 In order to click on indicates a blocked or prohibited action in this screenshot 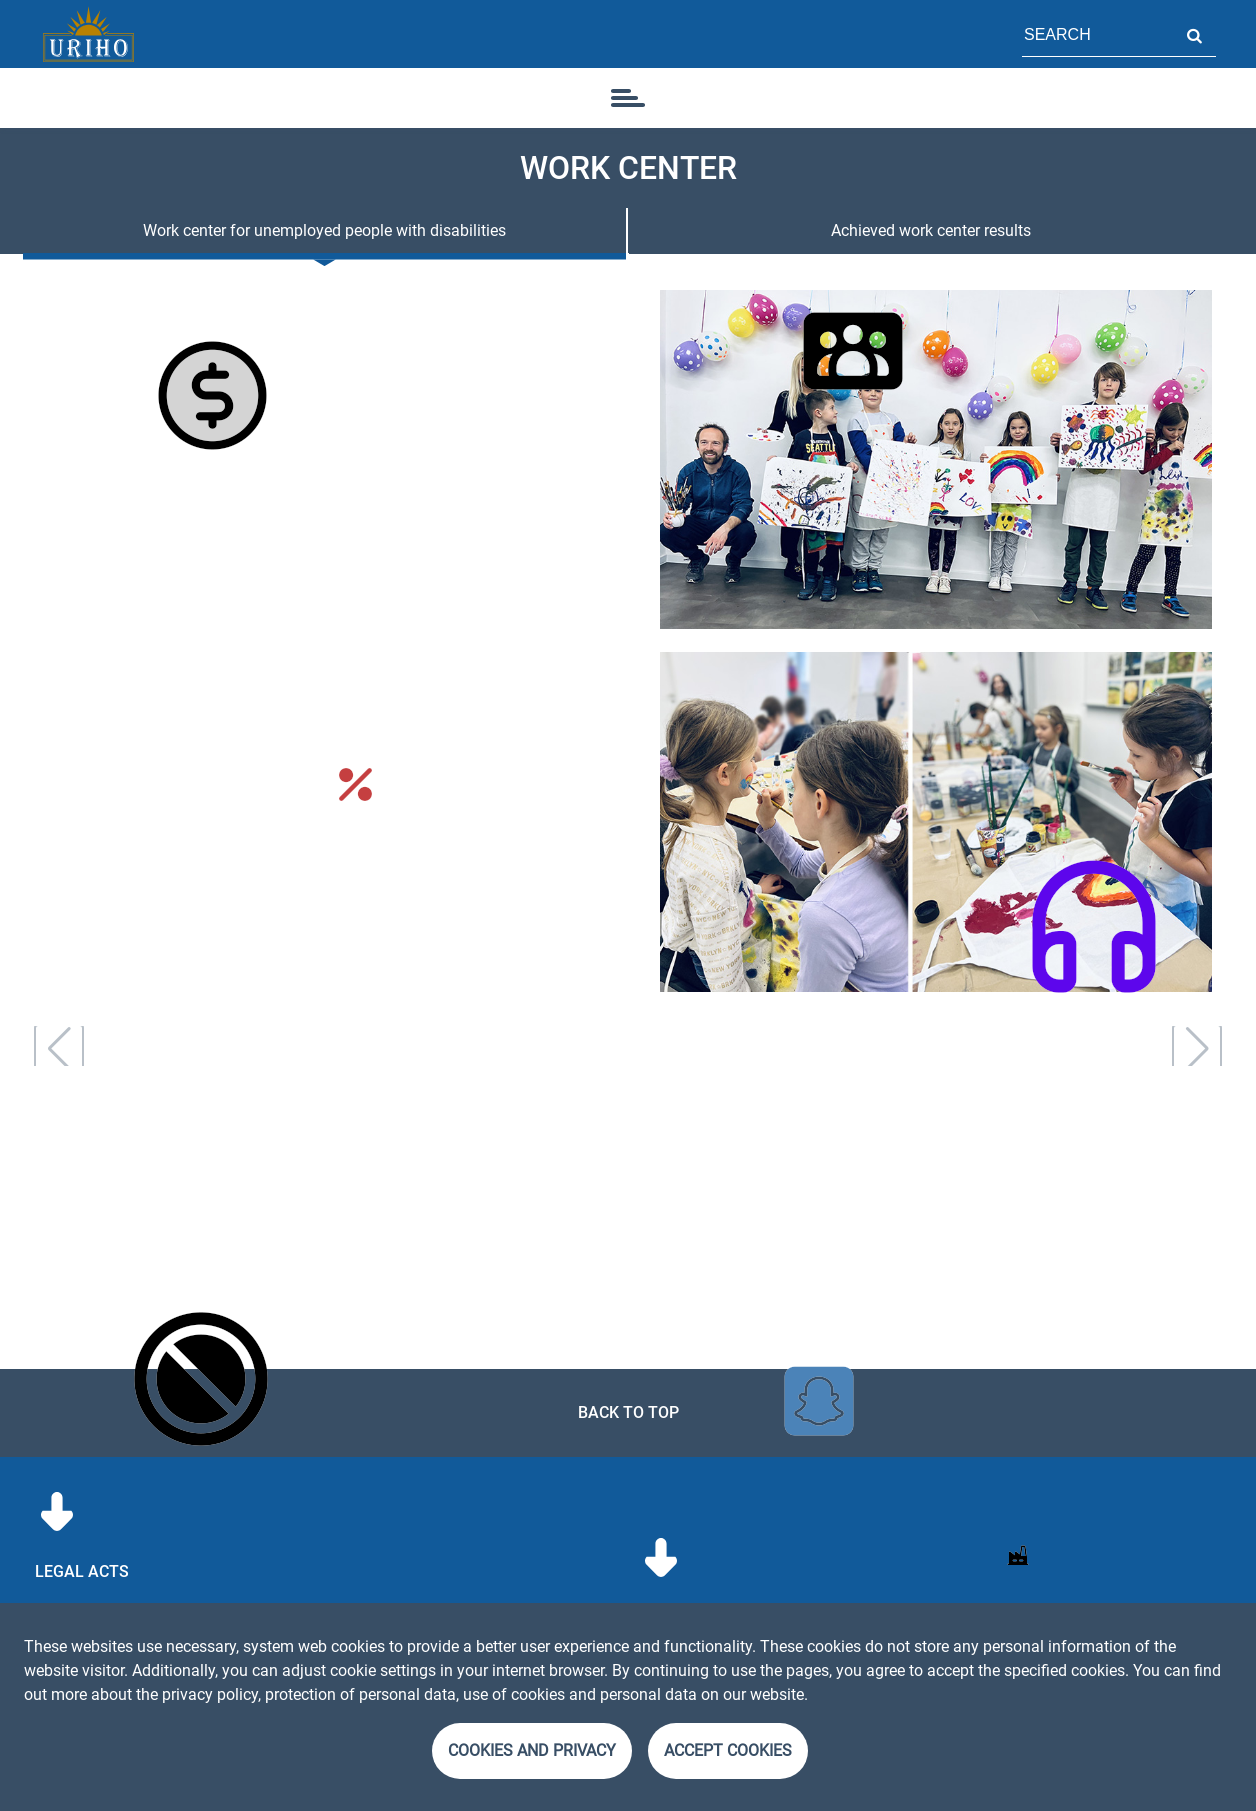, I will do `click(201, 1379)`.